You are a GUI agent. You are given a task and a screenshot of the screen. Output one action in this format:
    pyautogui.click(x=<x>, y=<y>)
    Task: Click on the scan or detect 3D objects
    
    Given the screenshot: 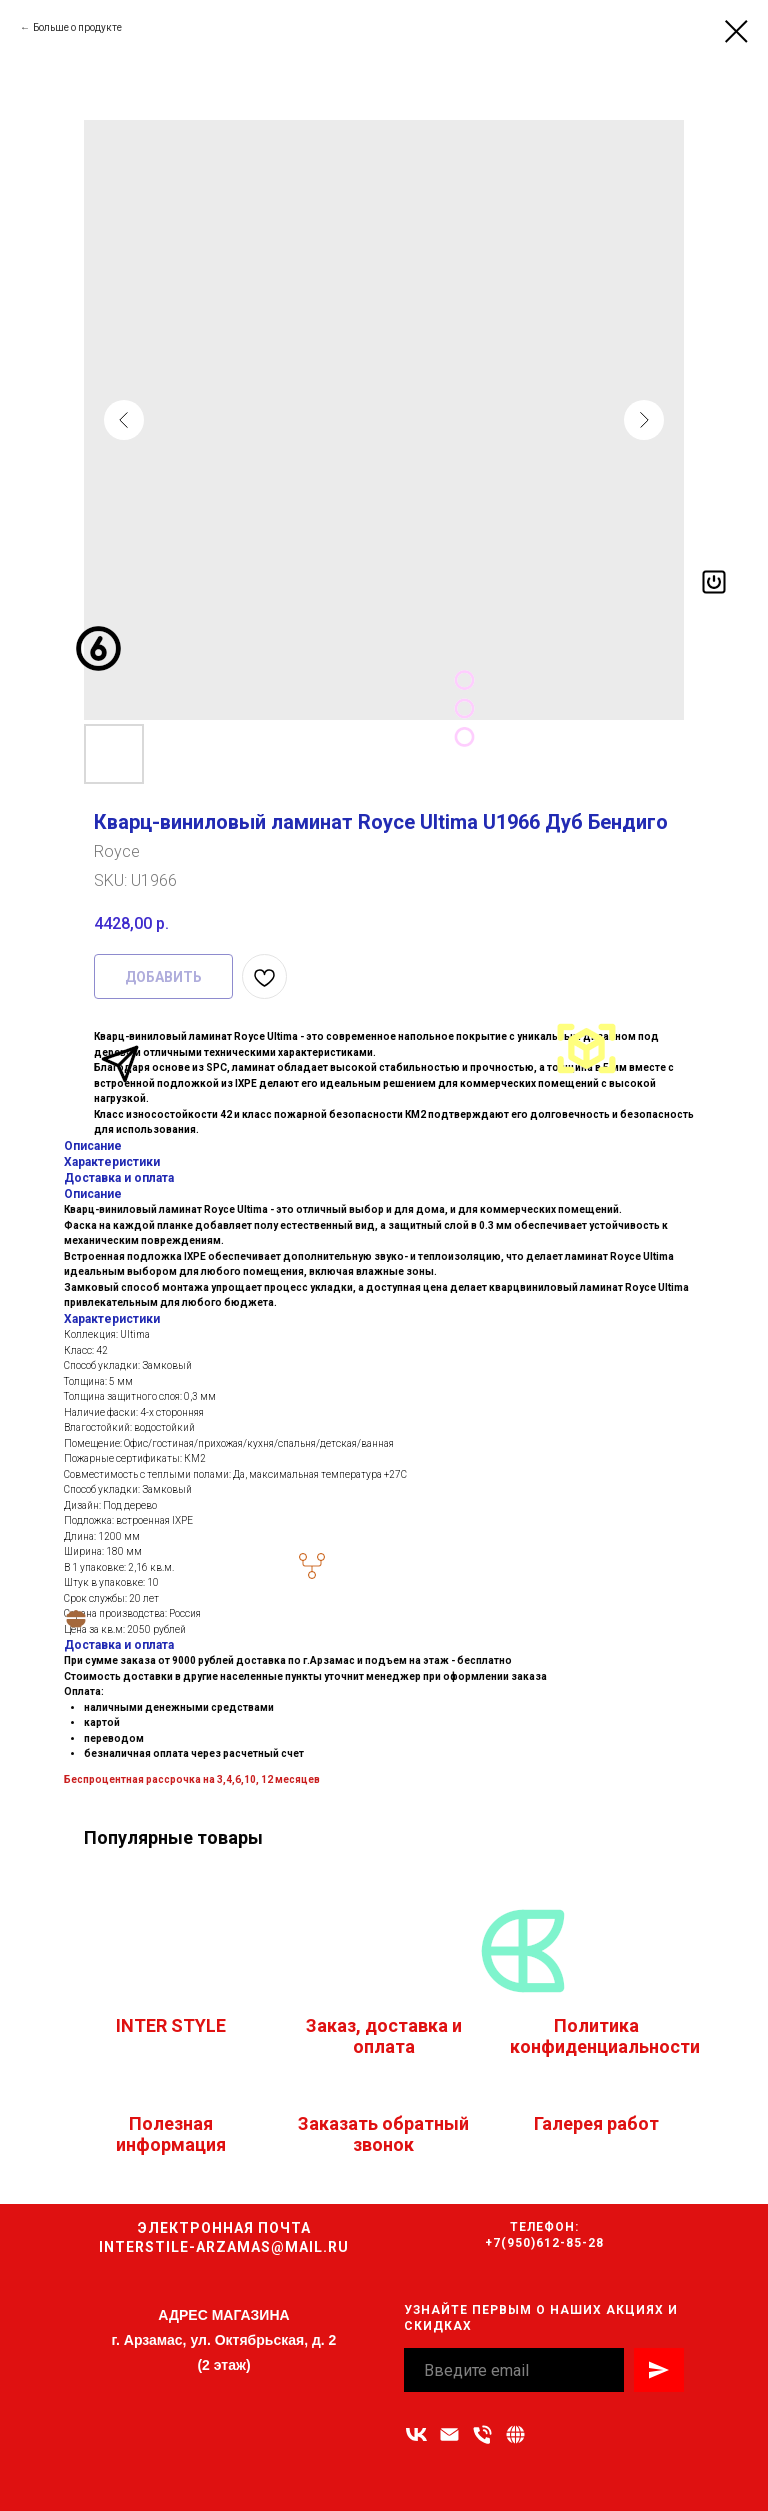 What is the action you would take?
    pyautogui.click(x=586, y=1048)
    